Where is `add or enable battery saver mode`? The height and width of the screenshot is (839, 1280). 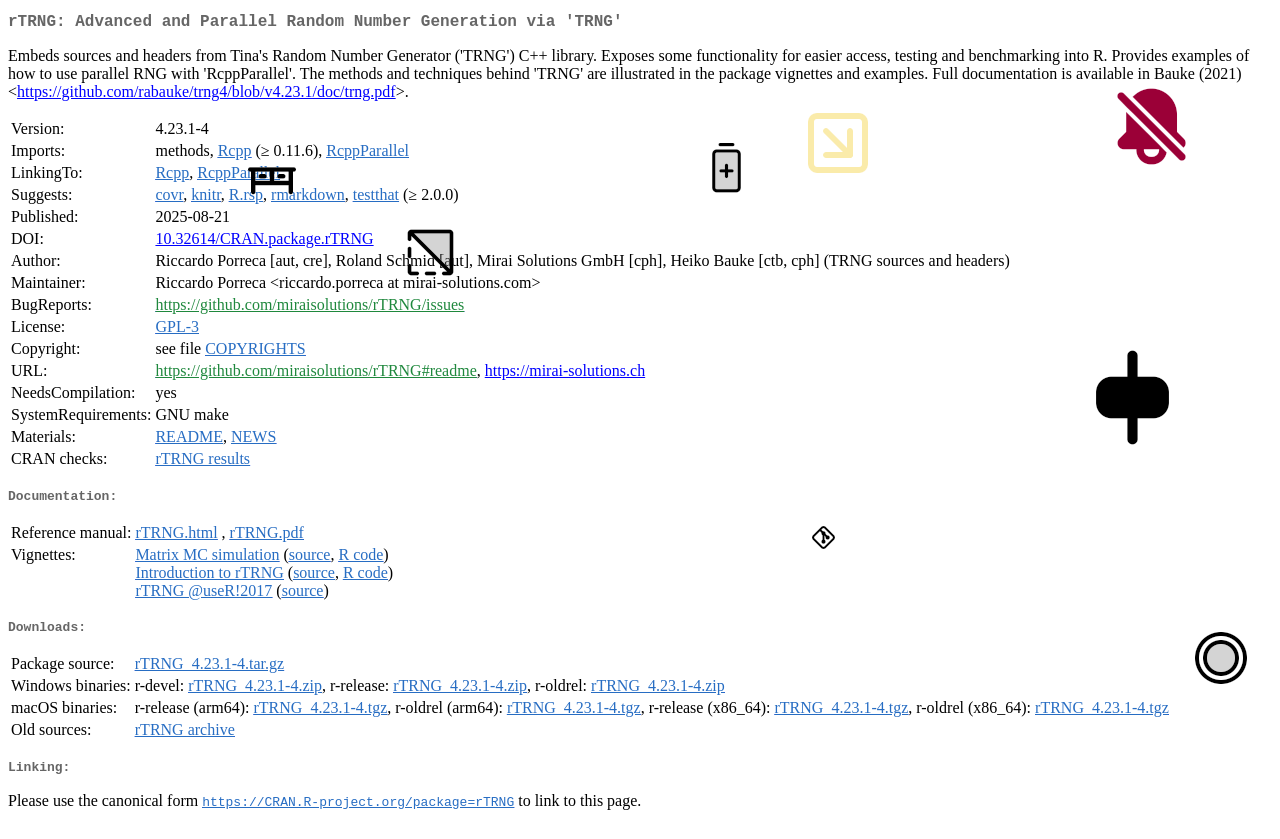 add or enable battery saver mode is located at coordinates (726, 168).